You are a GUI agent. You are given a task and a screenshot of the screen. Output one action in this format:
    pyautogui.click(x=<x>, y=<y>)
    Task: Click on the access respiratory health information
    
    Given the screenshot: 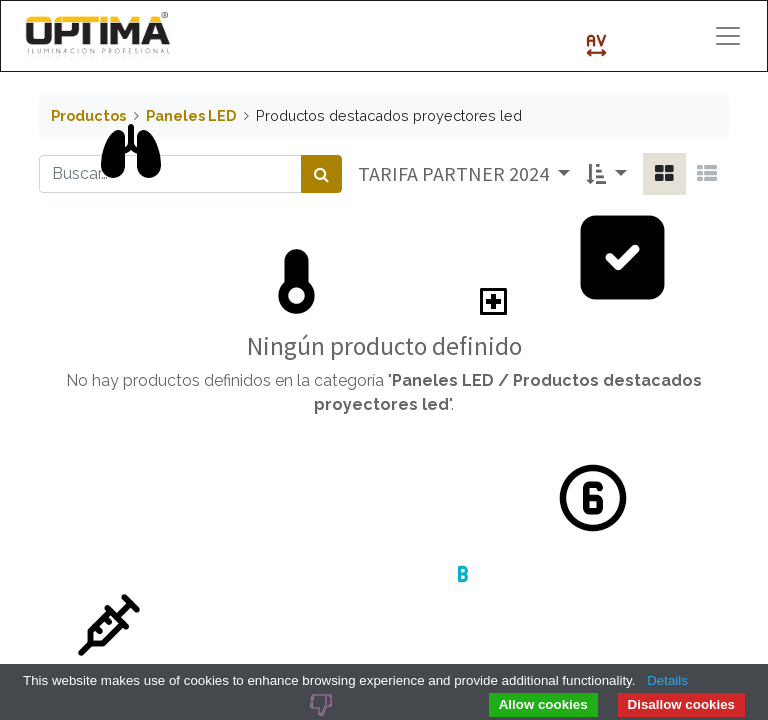 What is the action you would take?
    pyautogui.click(x=131, y=151)
    